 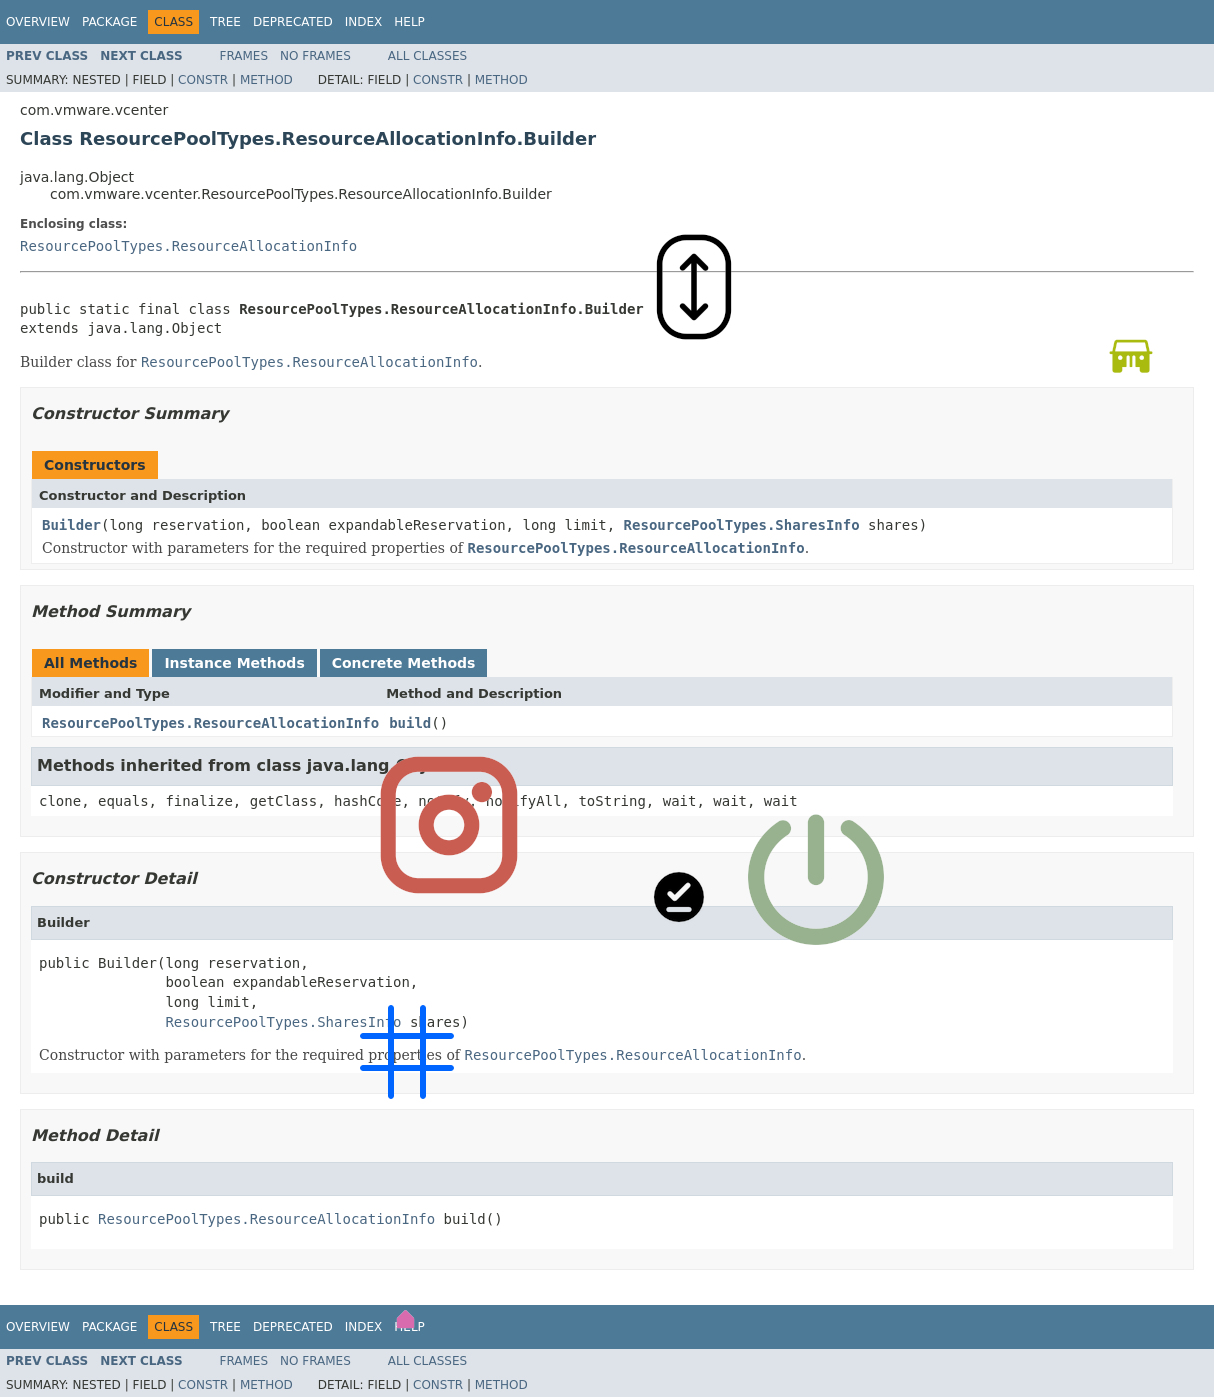 What do you see at coordinates (694, 287) in the screenshot?
I see `scroll up or down on the page` at bounding box center [694, 287].